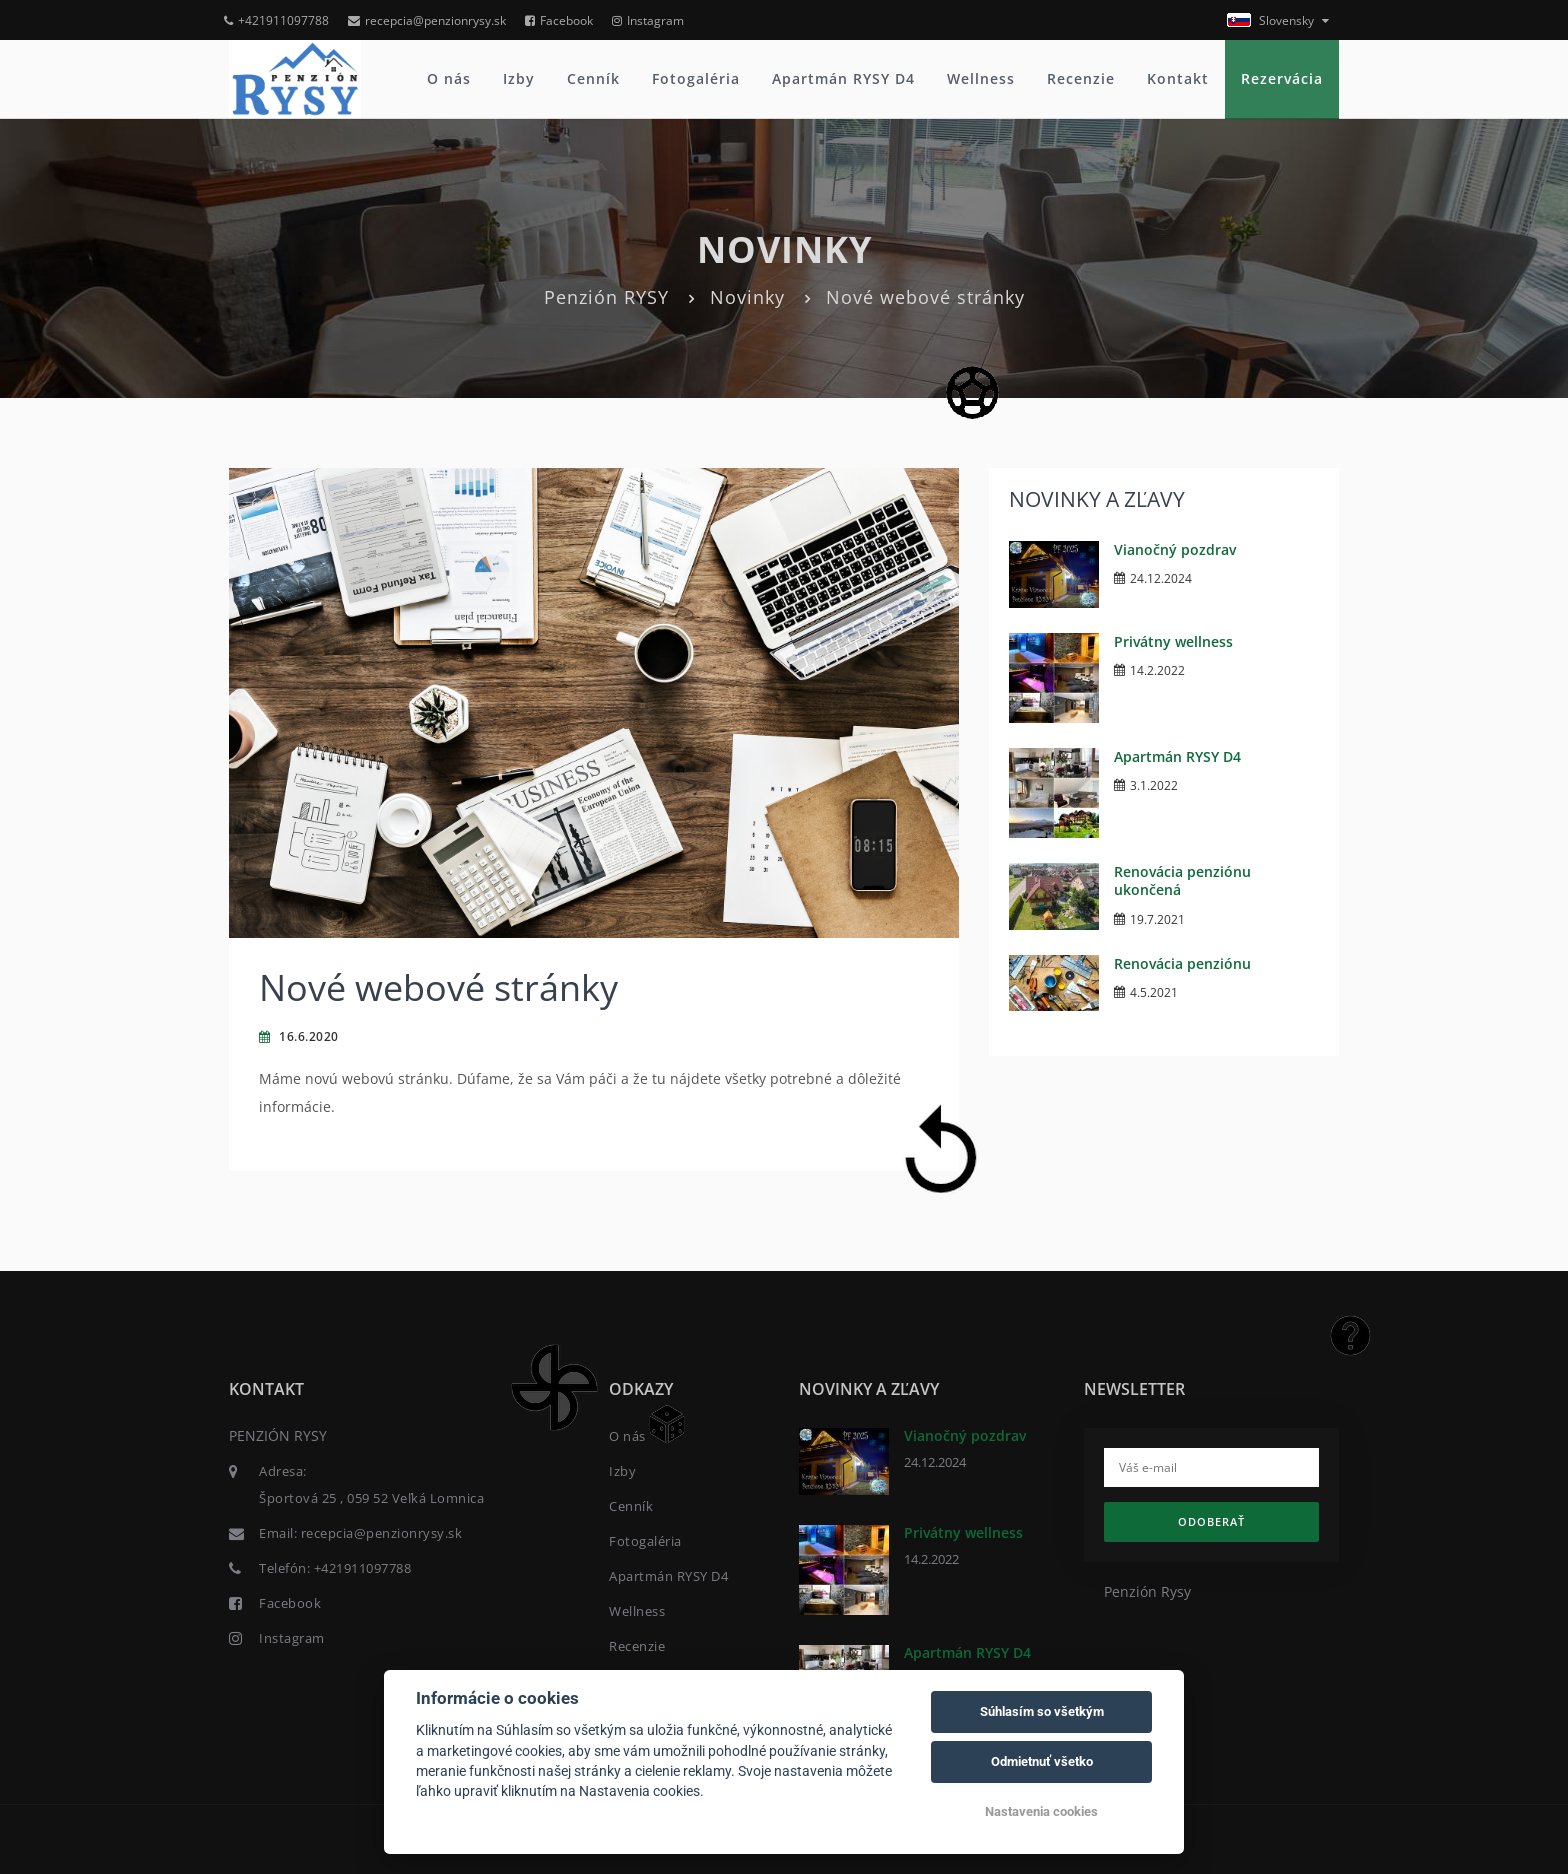 Image resolution: width=1568 pixels, height=1874 pixels. I want to click on access help or support information, so click(1350, 1335).